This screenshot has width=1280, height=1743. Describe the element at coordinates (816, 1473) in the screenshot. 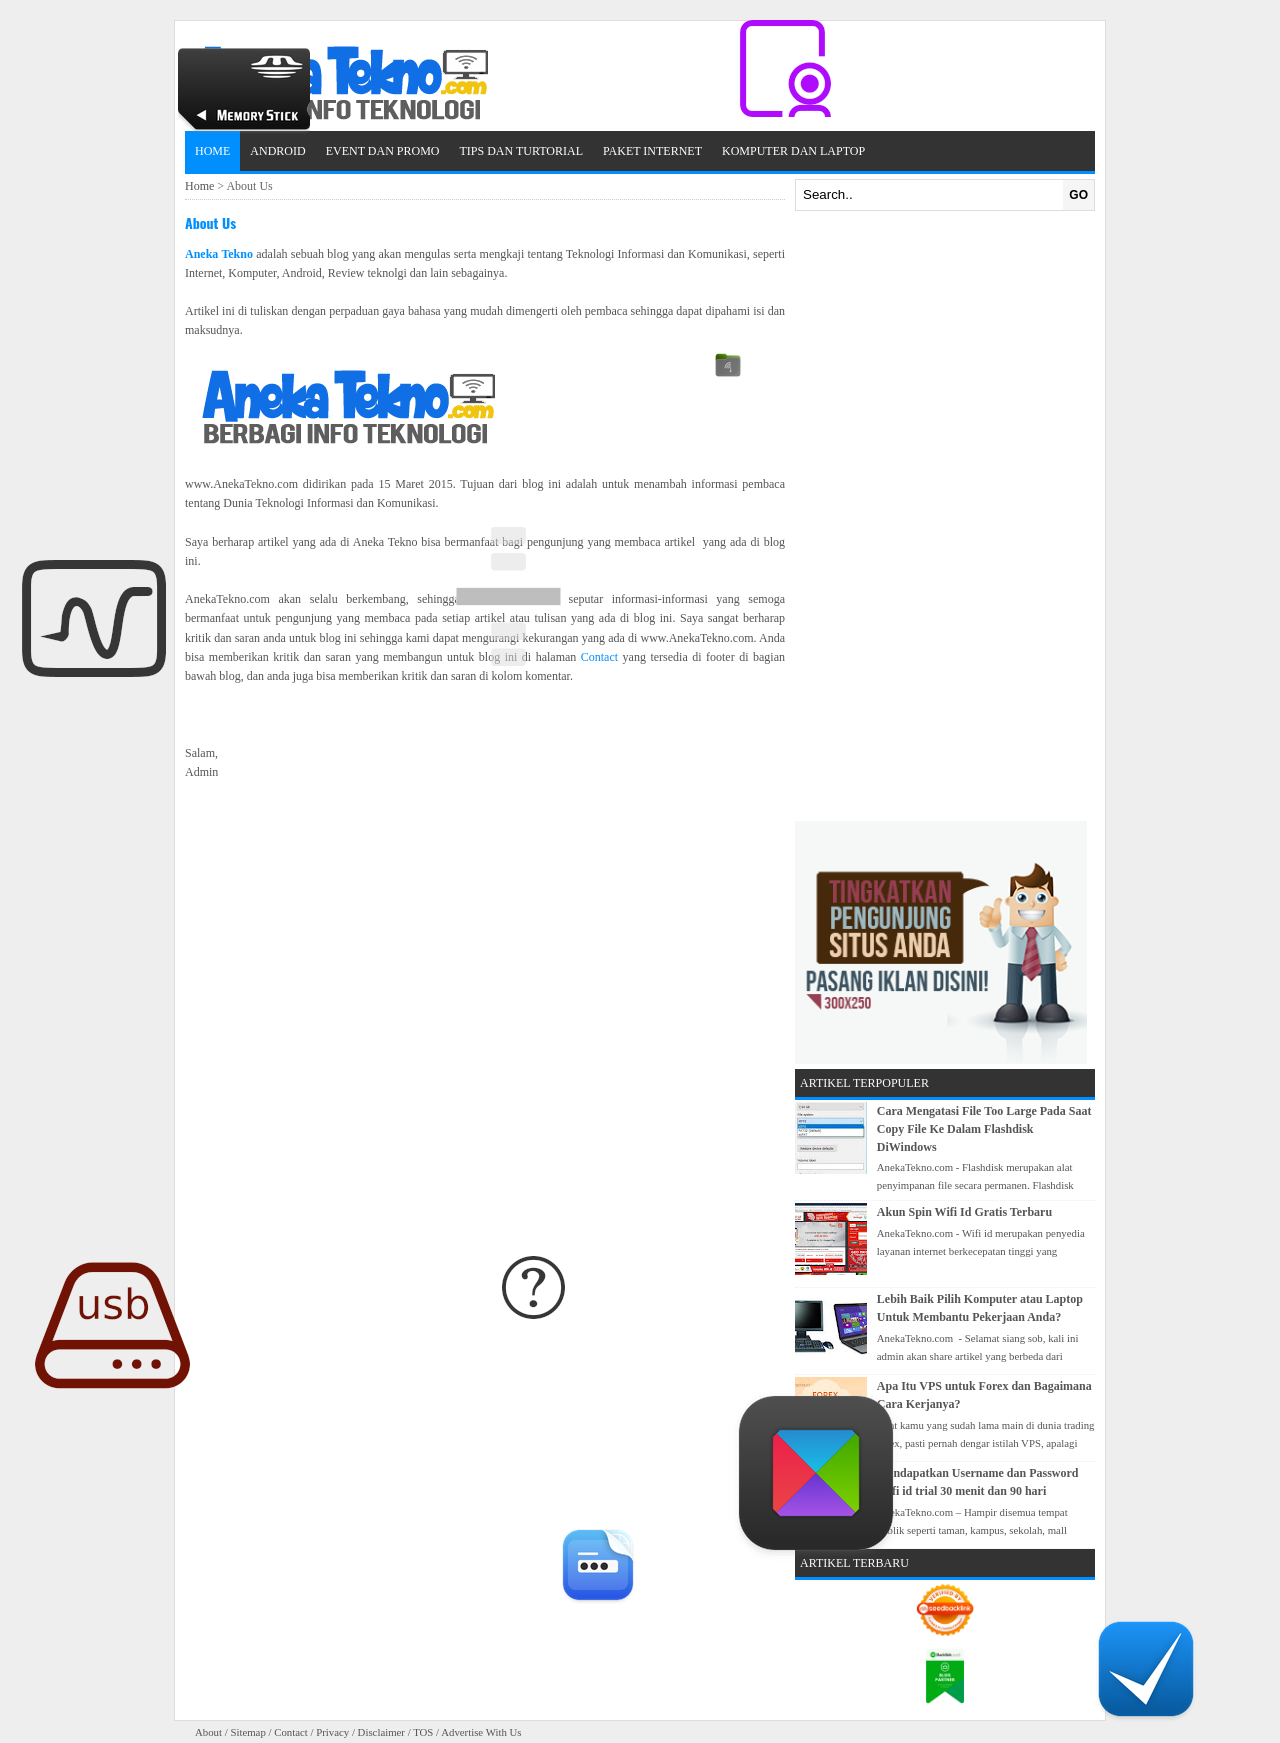

I see `launch gnome tetravex puzzle game` at that location.